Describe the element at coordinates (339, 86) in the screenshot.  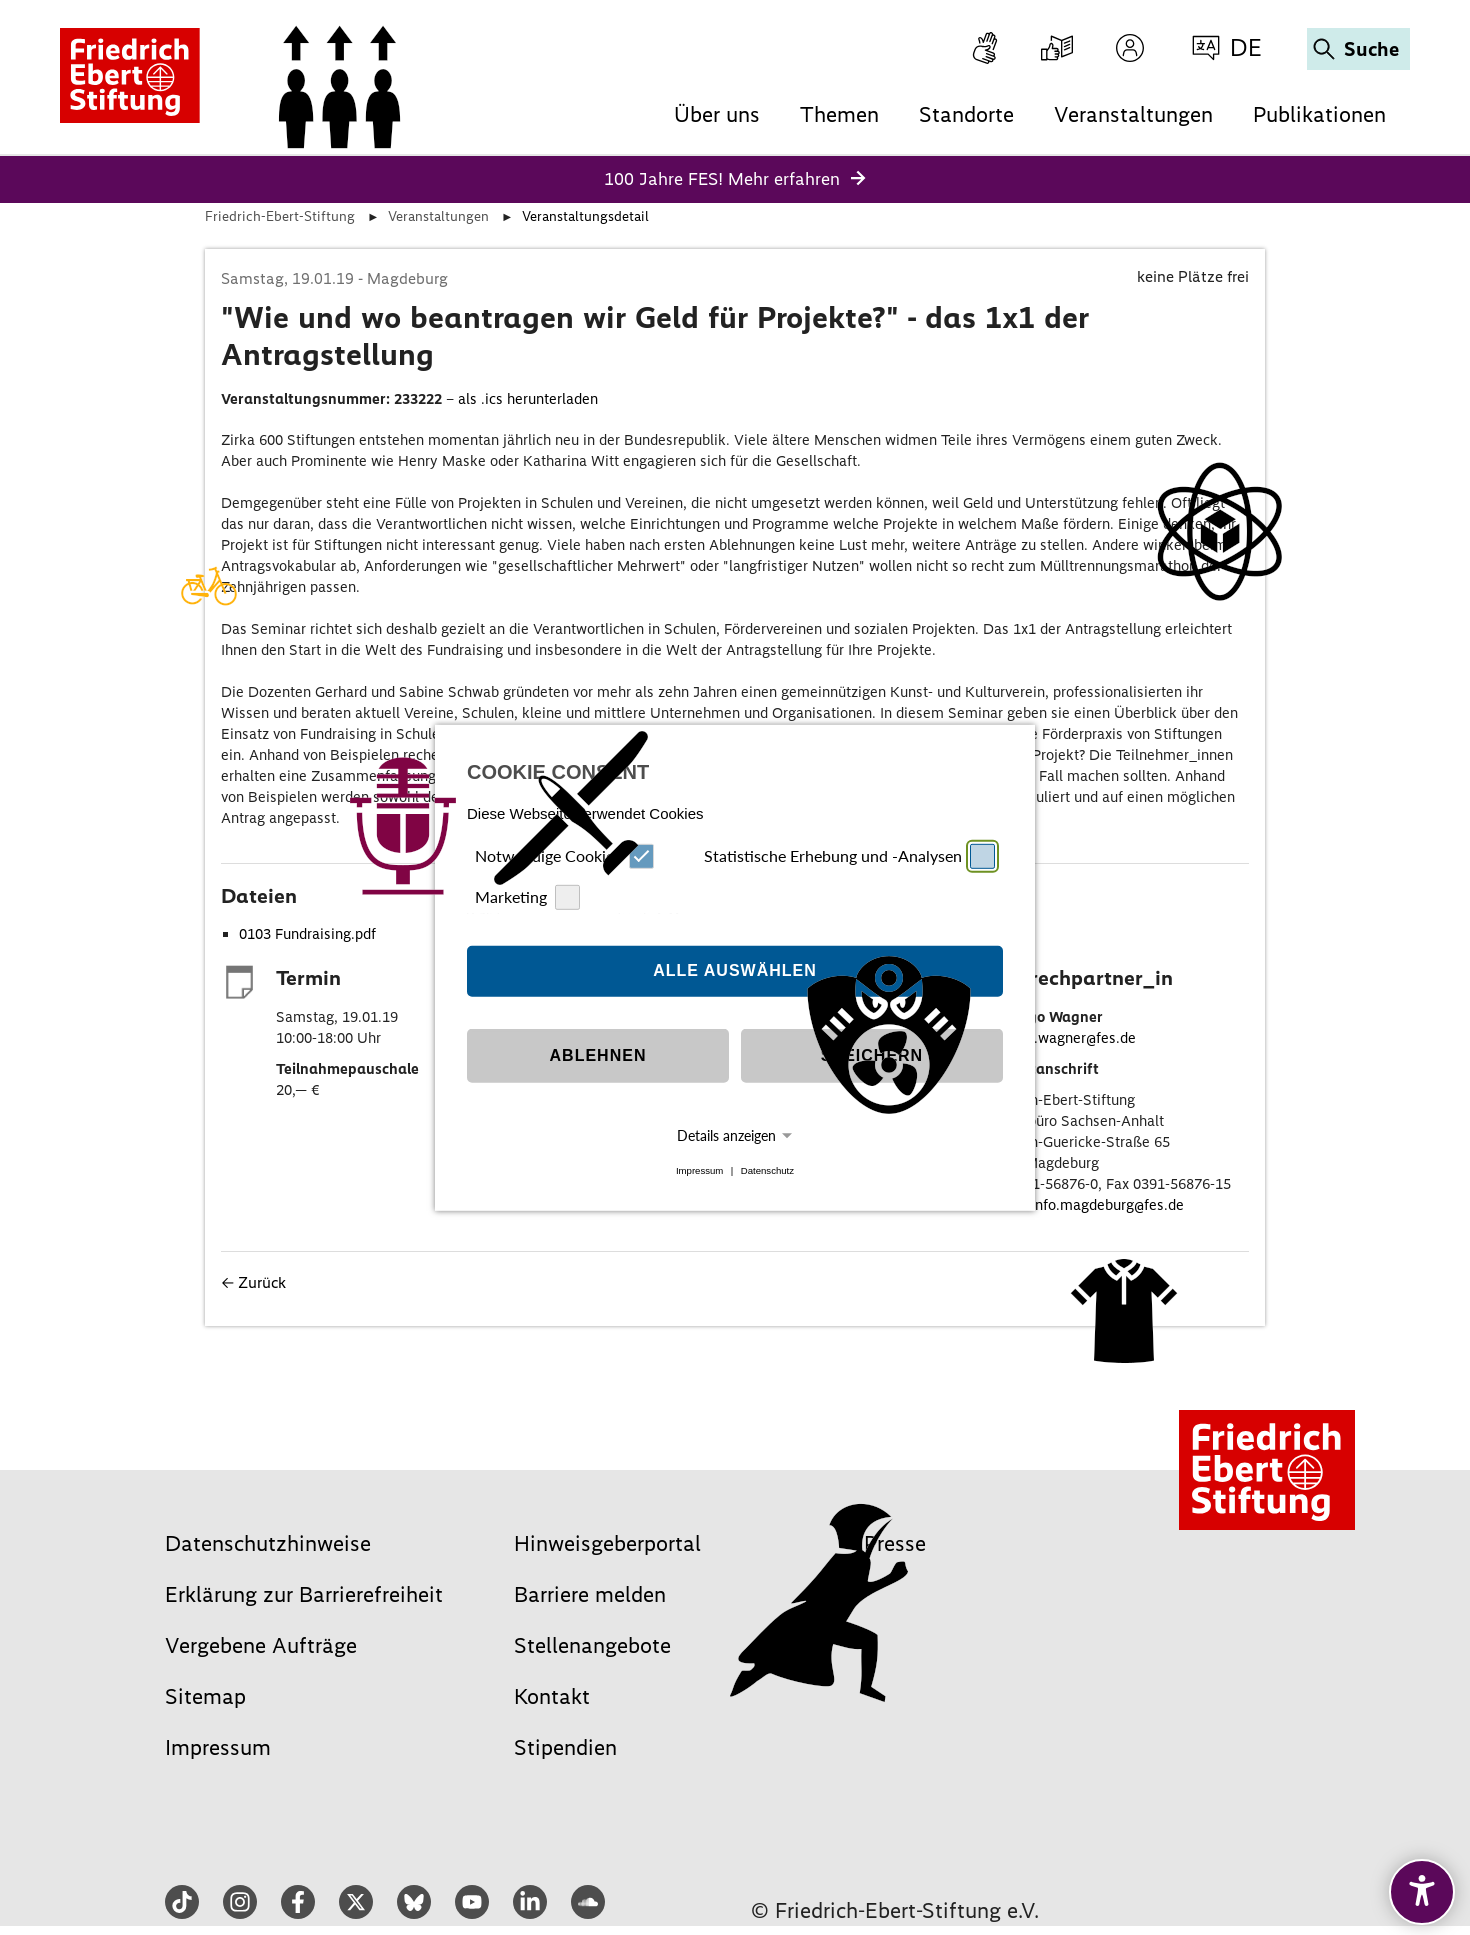
I see `upgrade your team or group members` at that location.